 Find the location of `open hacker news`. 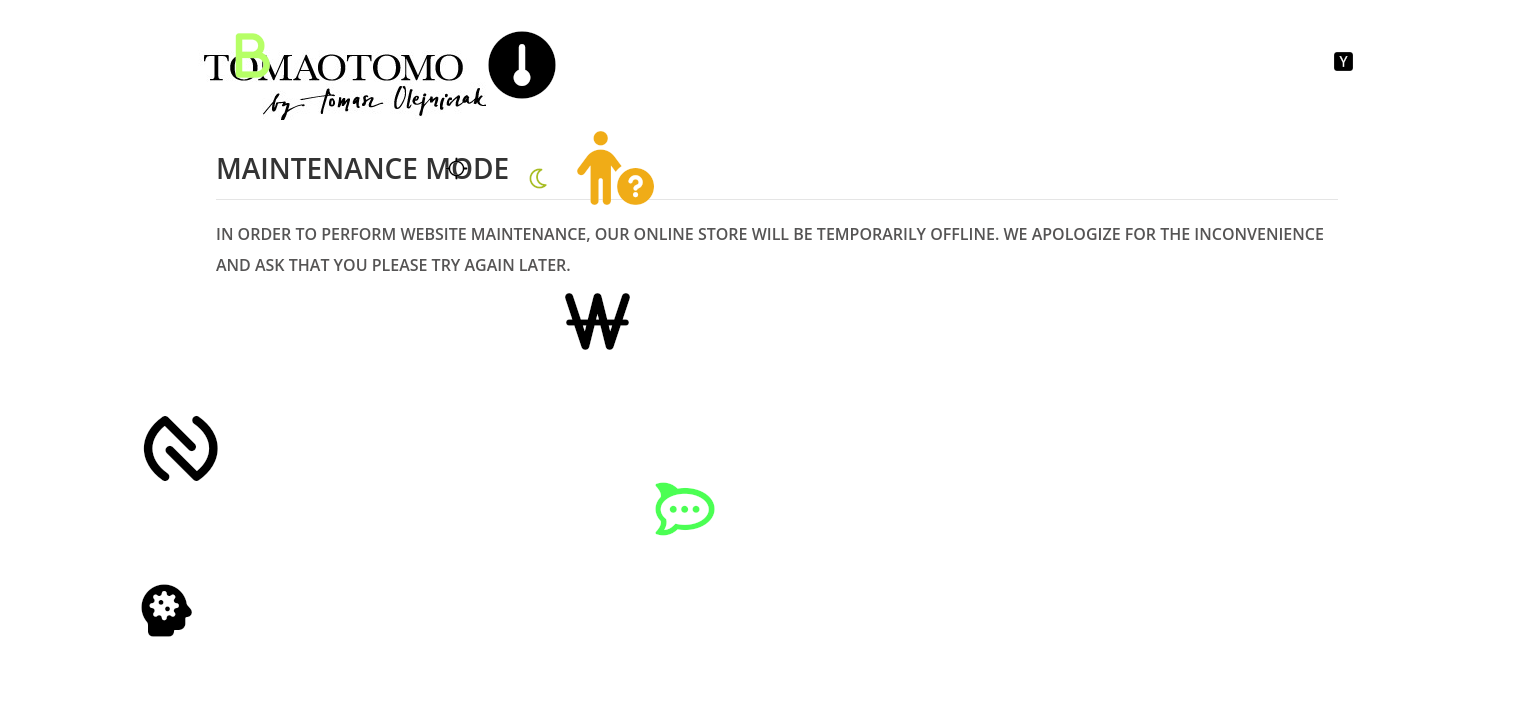

open hacker news is located at coordinates (1343, 61).